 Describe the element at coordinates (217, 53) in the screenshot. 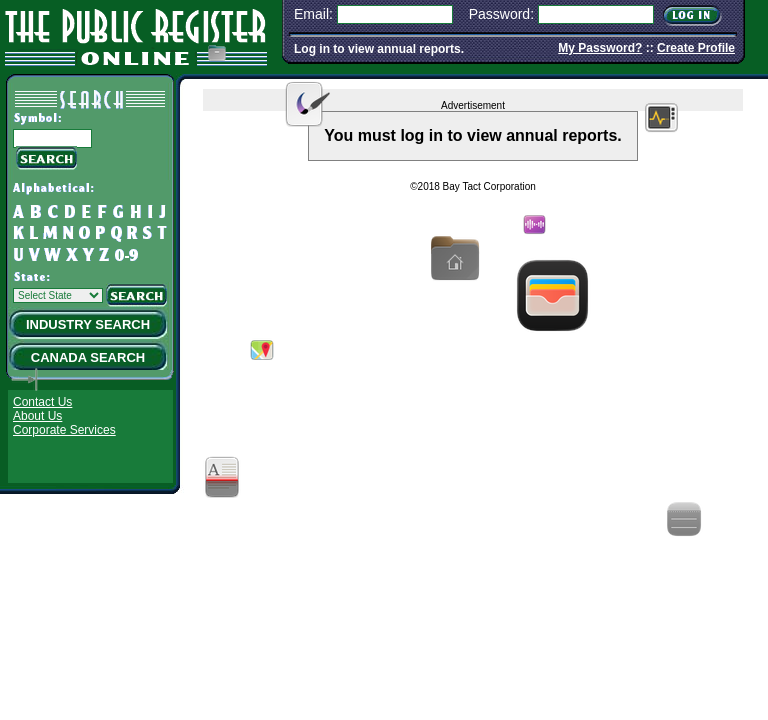

I see `open the file manager application` at that location.